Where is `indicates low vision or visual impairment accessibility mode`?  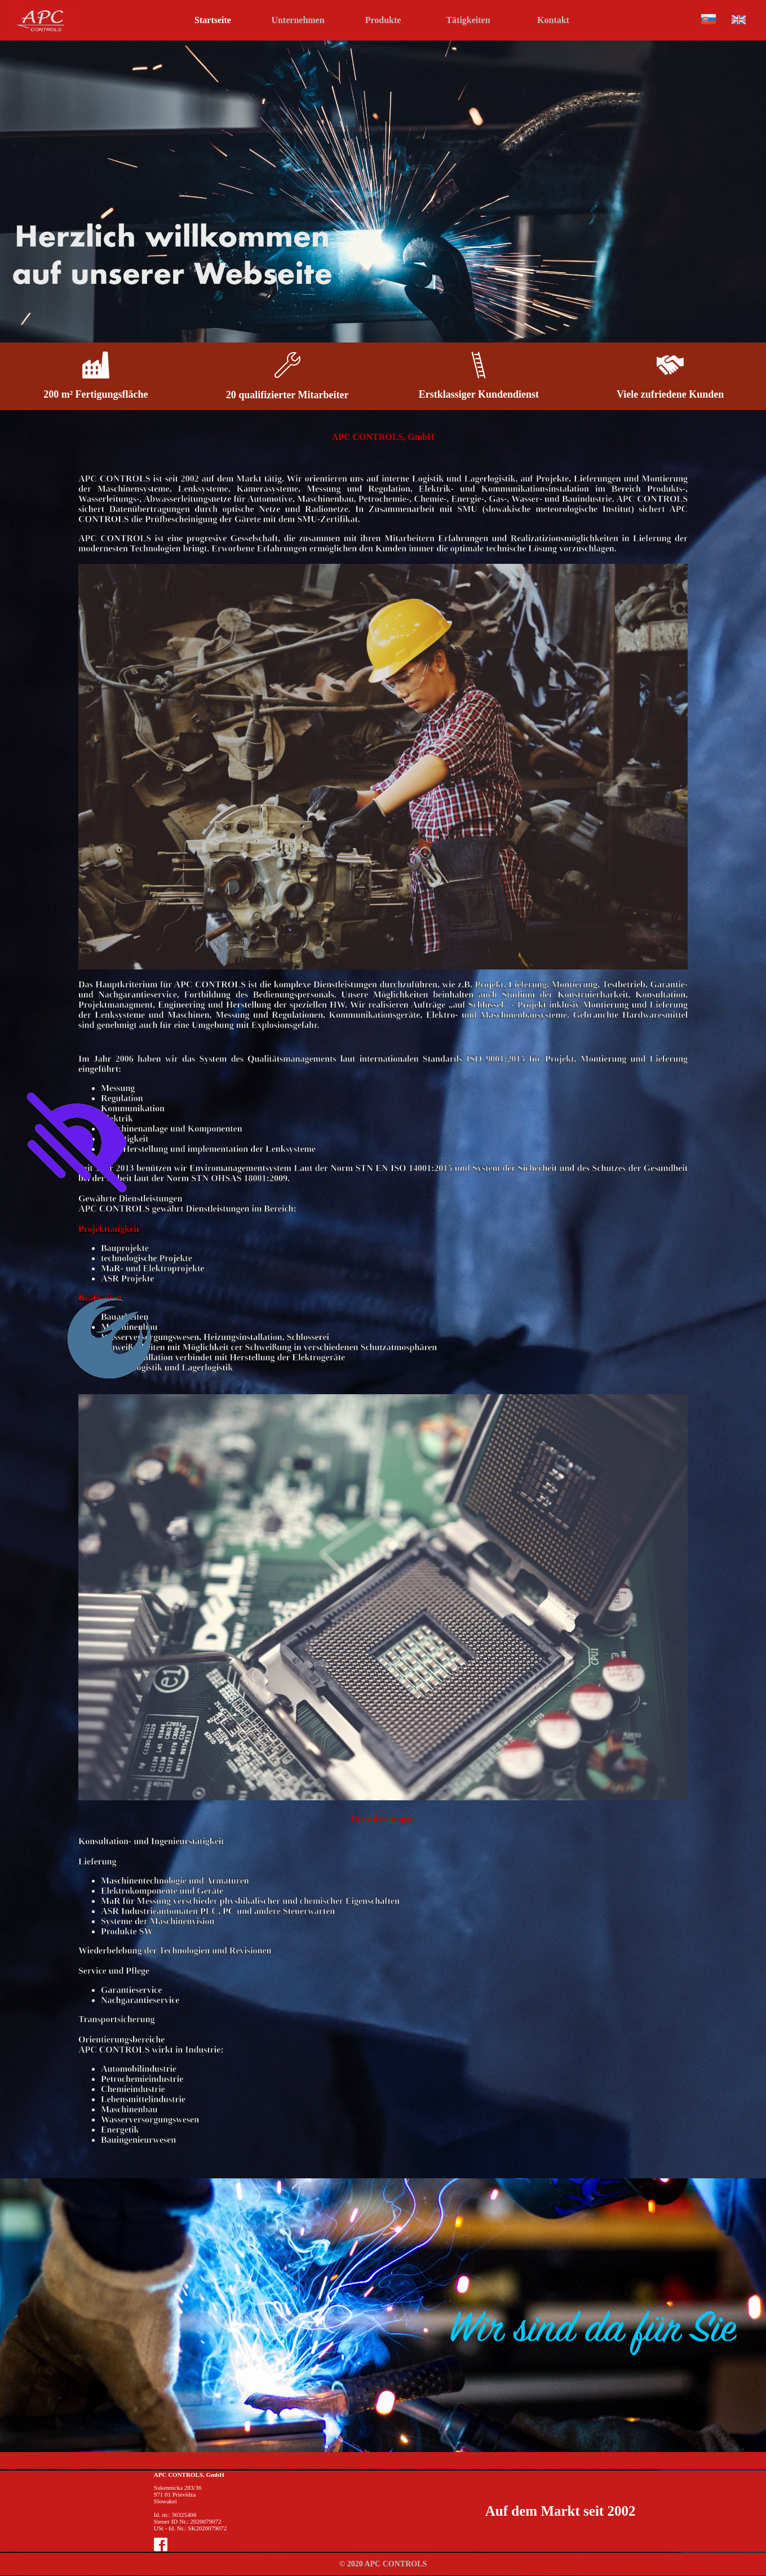 indicates low vision or visual impairment accessibility mode is located at coordinates (77, 1142).